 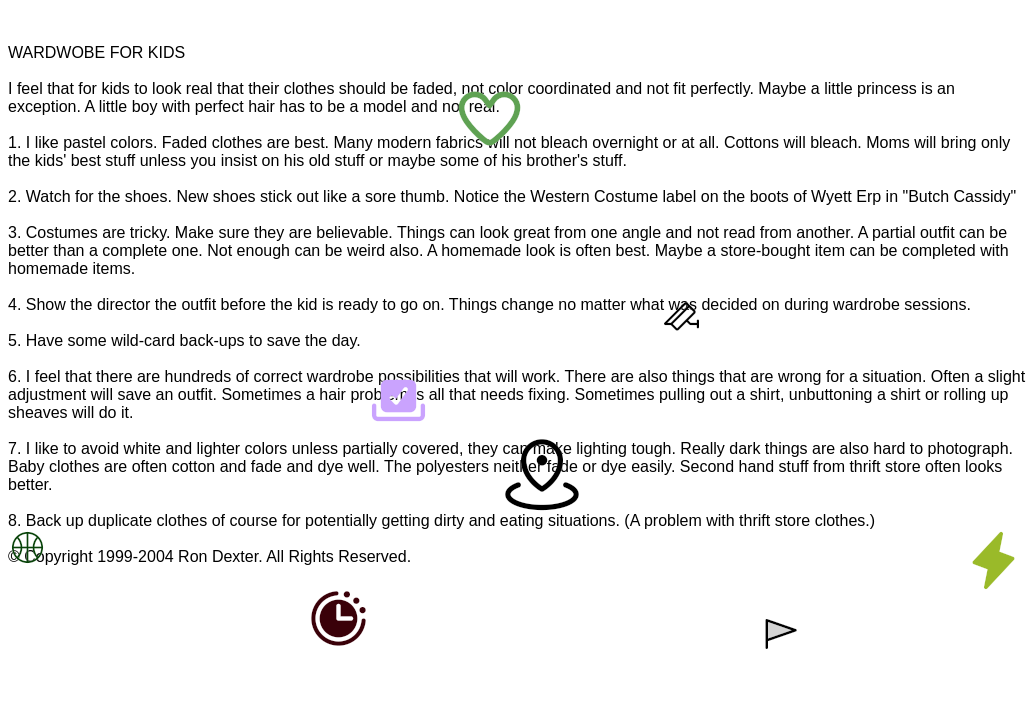 I want to click on view countdown timer, so click(x=338, y=618).